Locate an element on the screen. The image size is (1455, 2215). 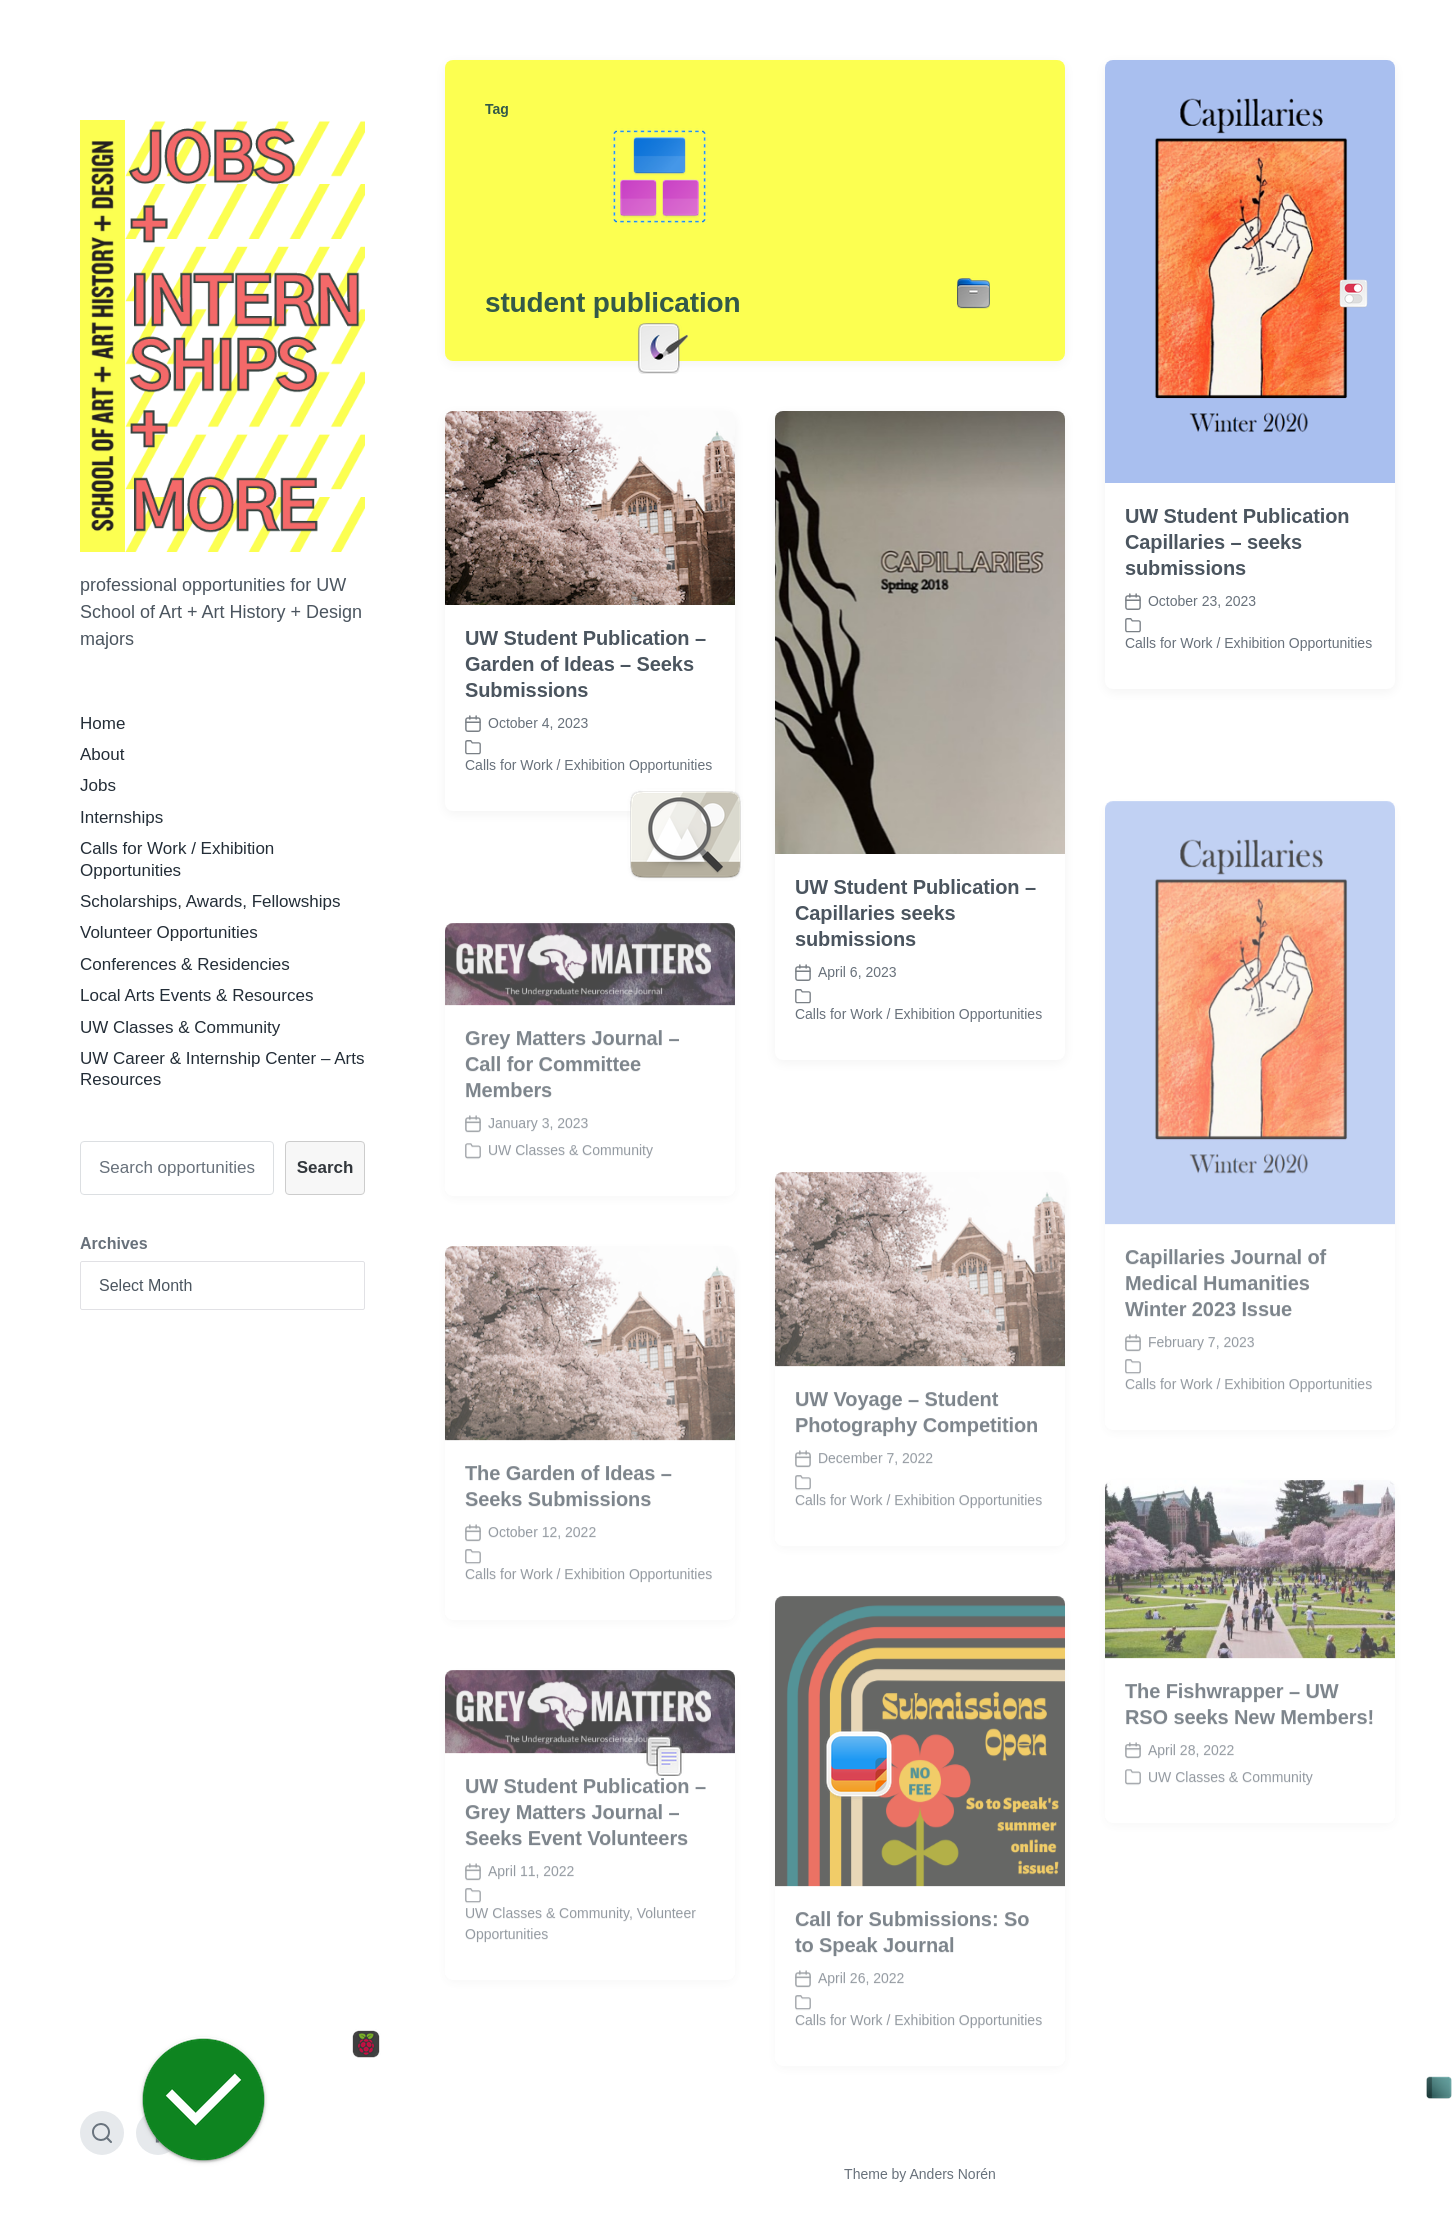
launch raspbian operating system is located at coordinates (366, 2044).